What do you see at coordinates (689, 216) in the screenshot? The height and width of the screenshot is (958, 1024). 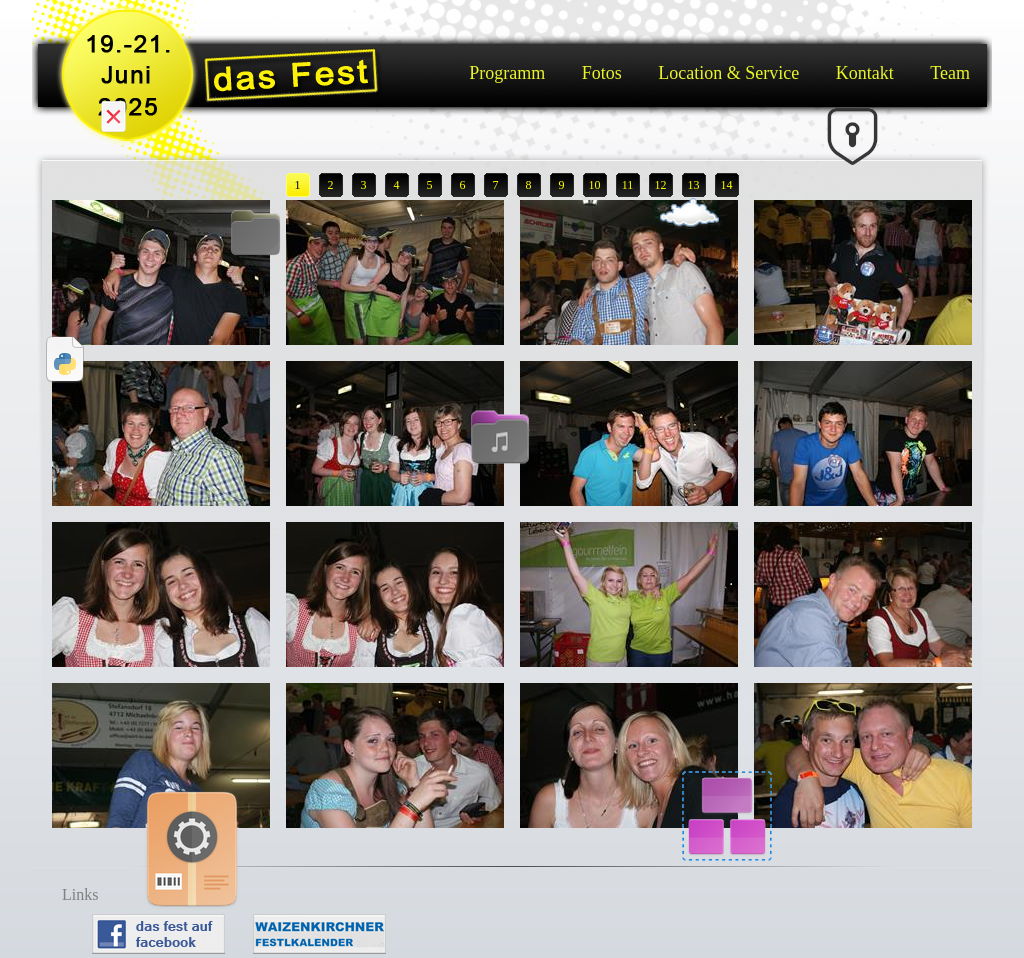 I see `indicates overcast or cloudy weather conditions` at bounding box center [689, 216].